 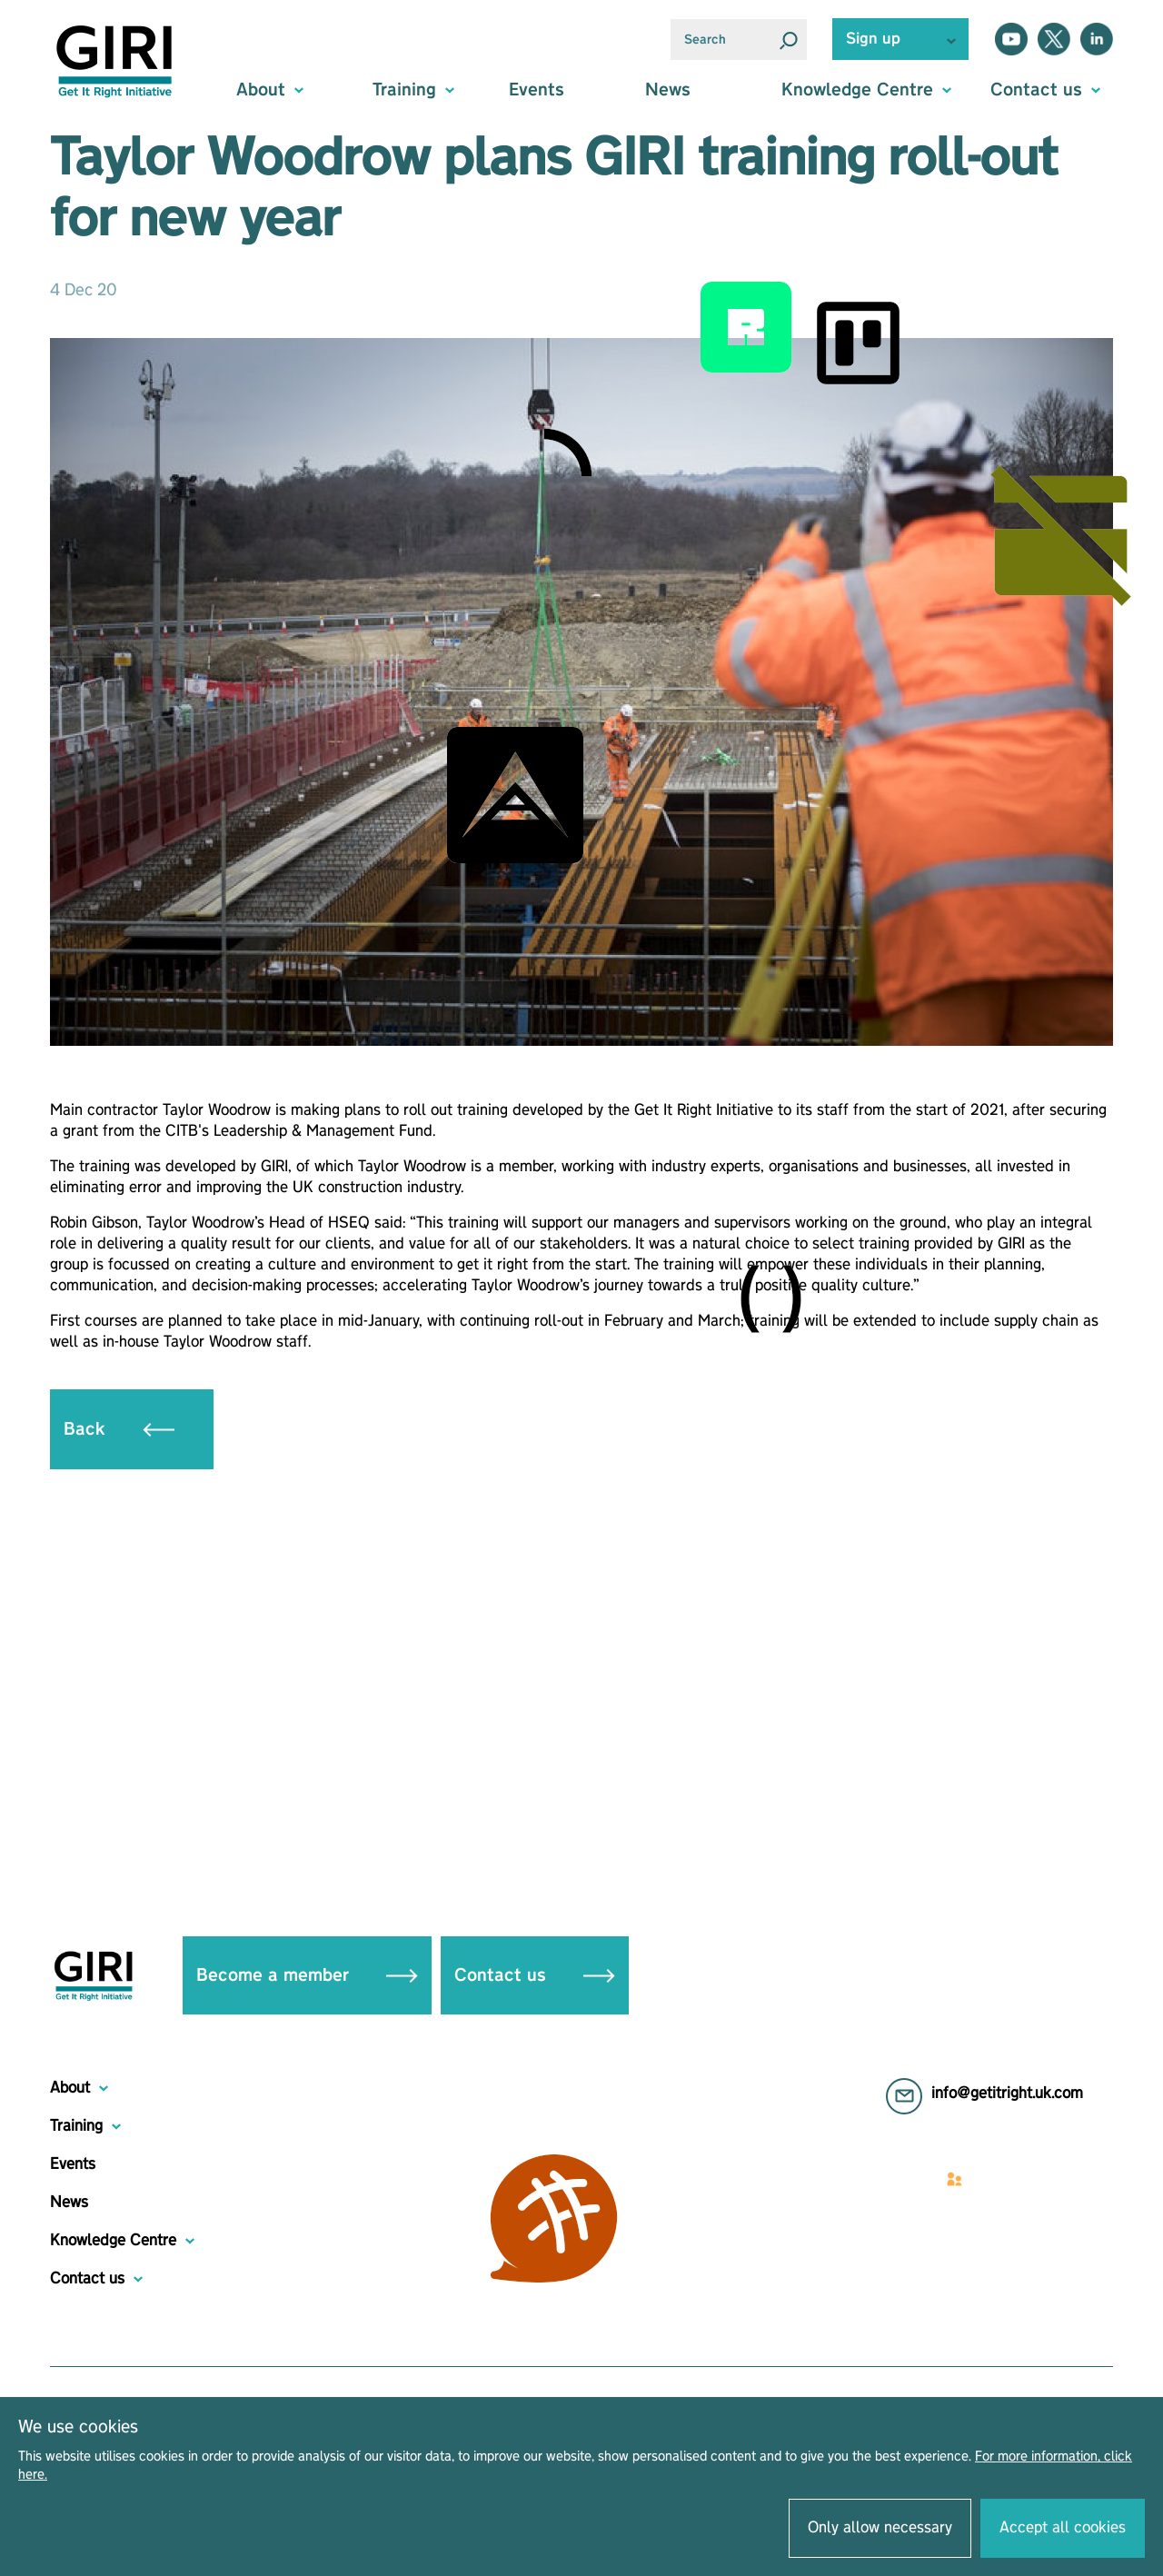 I want to click on indicates code or programming-related content, so click(x=770, y=1298).